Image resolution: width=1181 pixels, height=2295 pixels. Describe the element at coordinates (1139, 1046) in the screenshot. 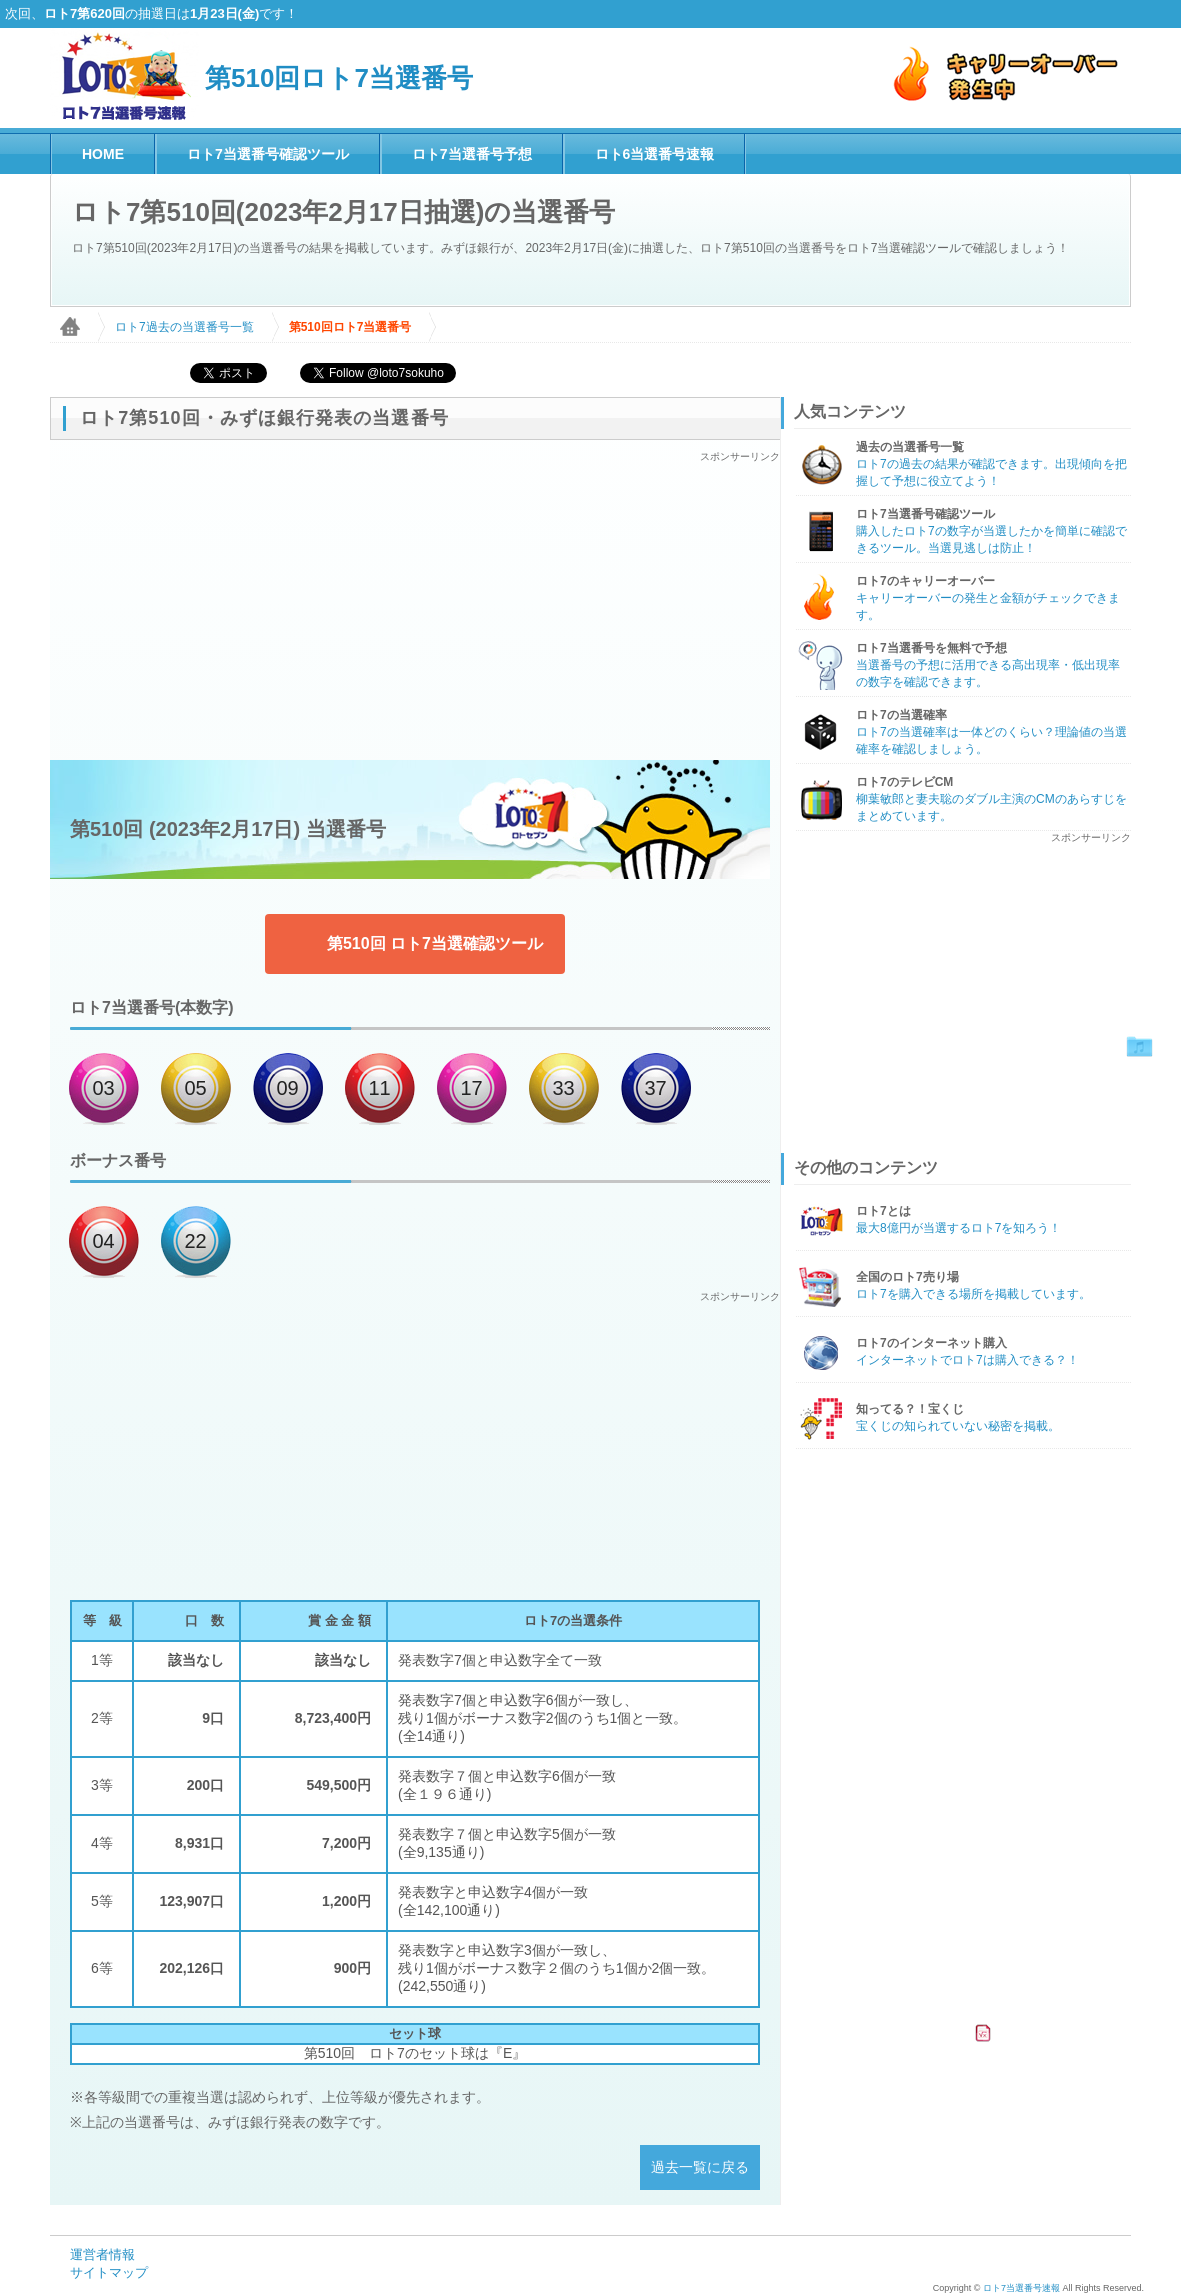

I see `open your music folder` at that location.